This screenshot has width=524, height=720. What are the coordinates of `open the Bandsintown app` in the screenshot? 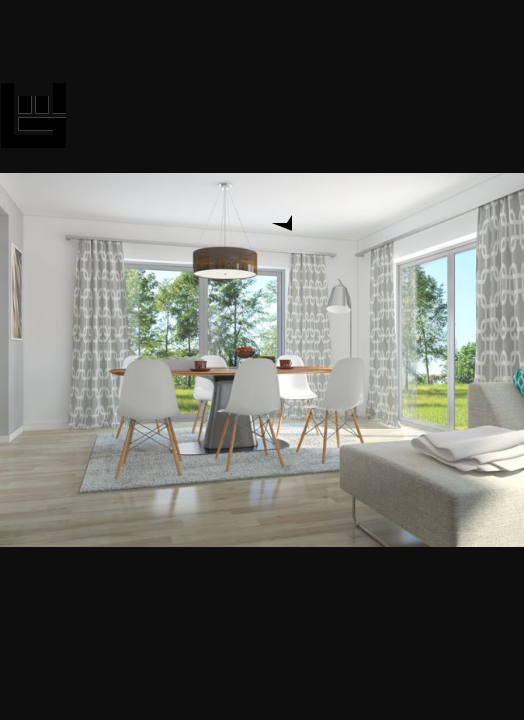 It's located at (33, 115).